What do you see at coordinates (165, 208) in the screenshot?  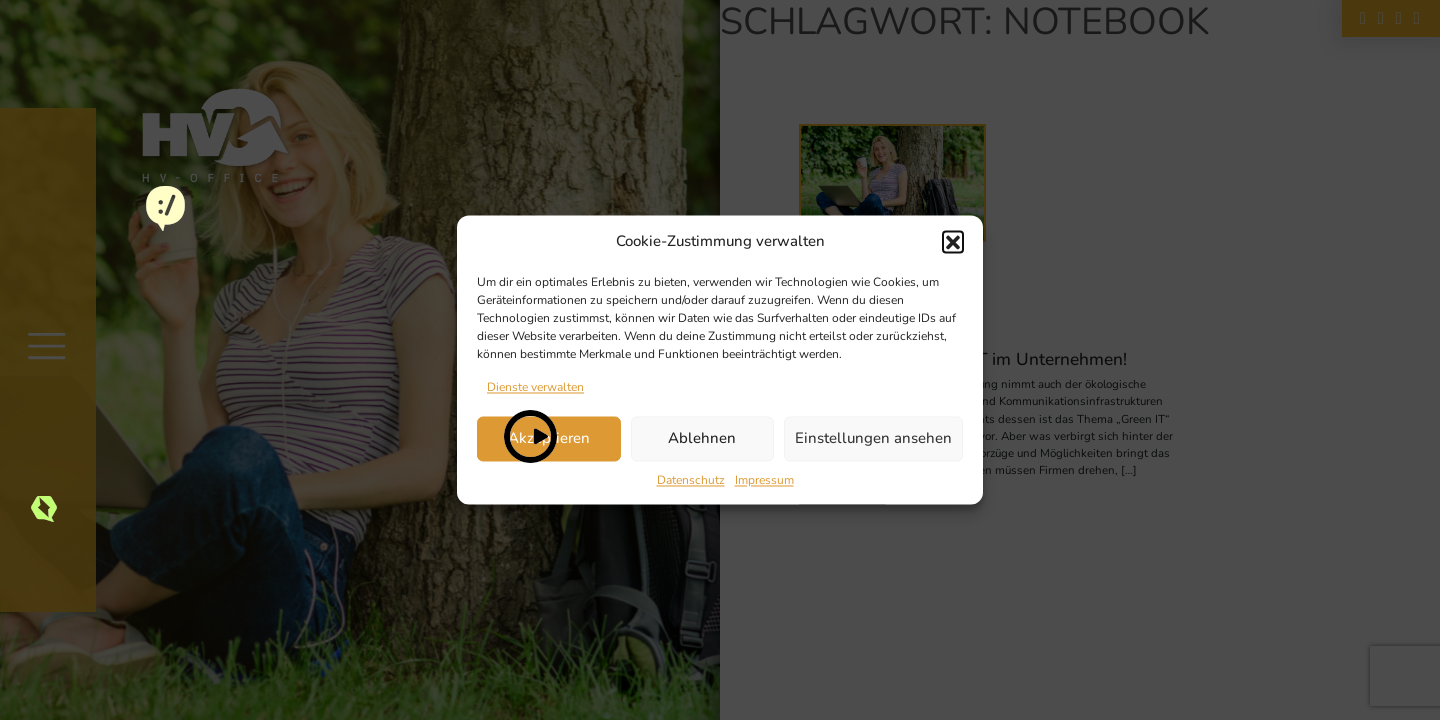 I see `open the devRant app` at bounding box center [165, 208].